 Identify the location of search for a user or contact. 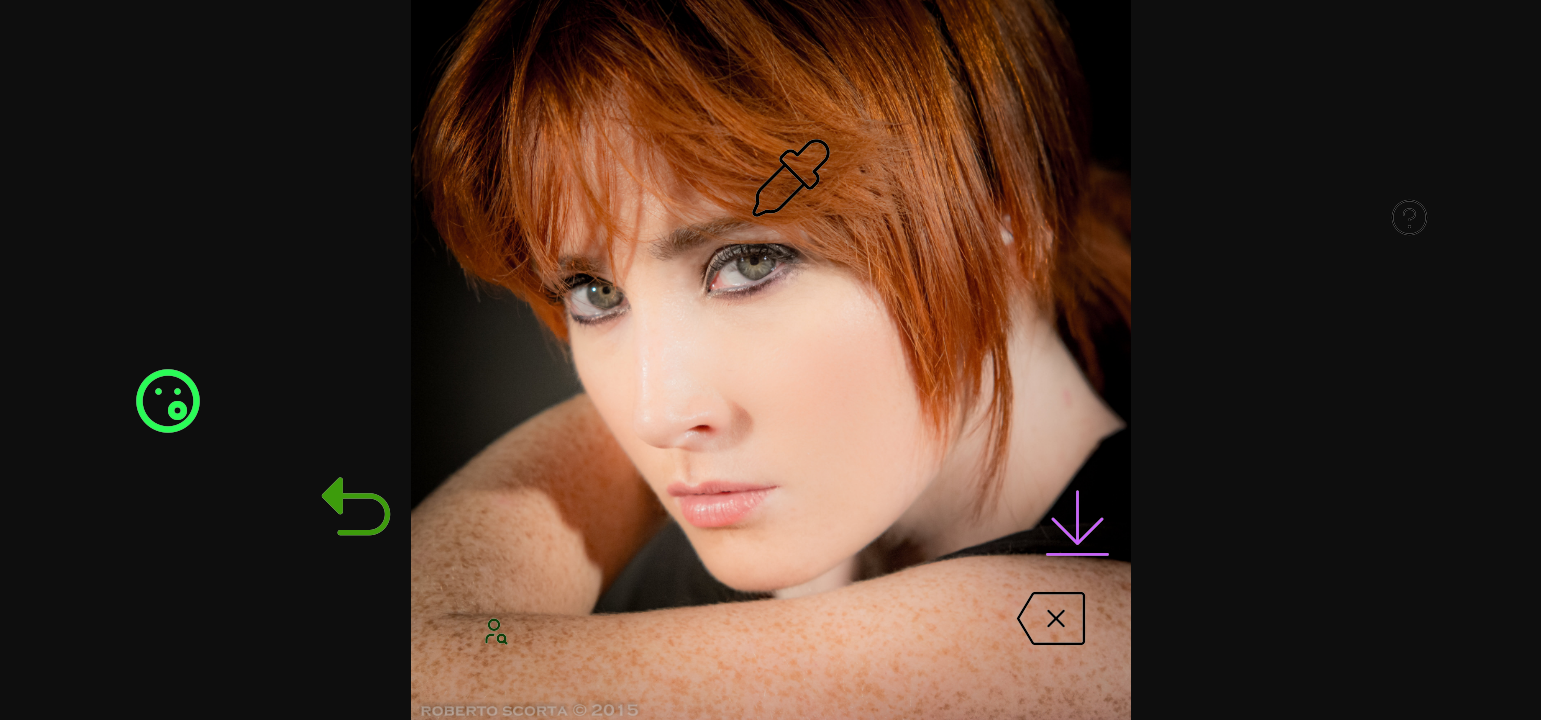
(494, 631).